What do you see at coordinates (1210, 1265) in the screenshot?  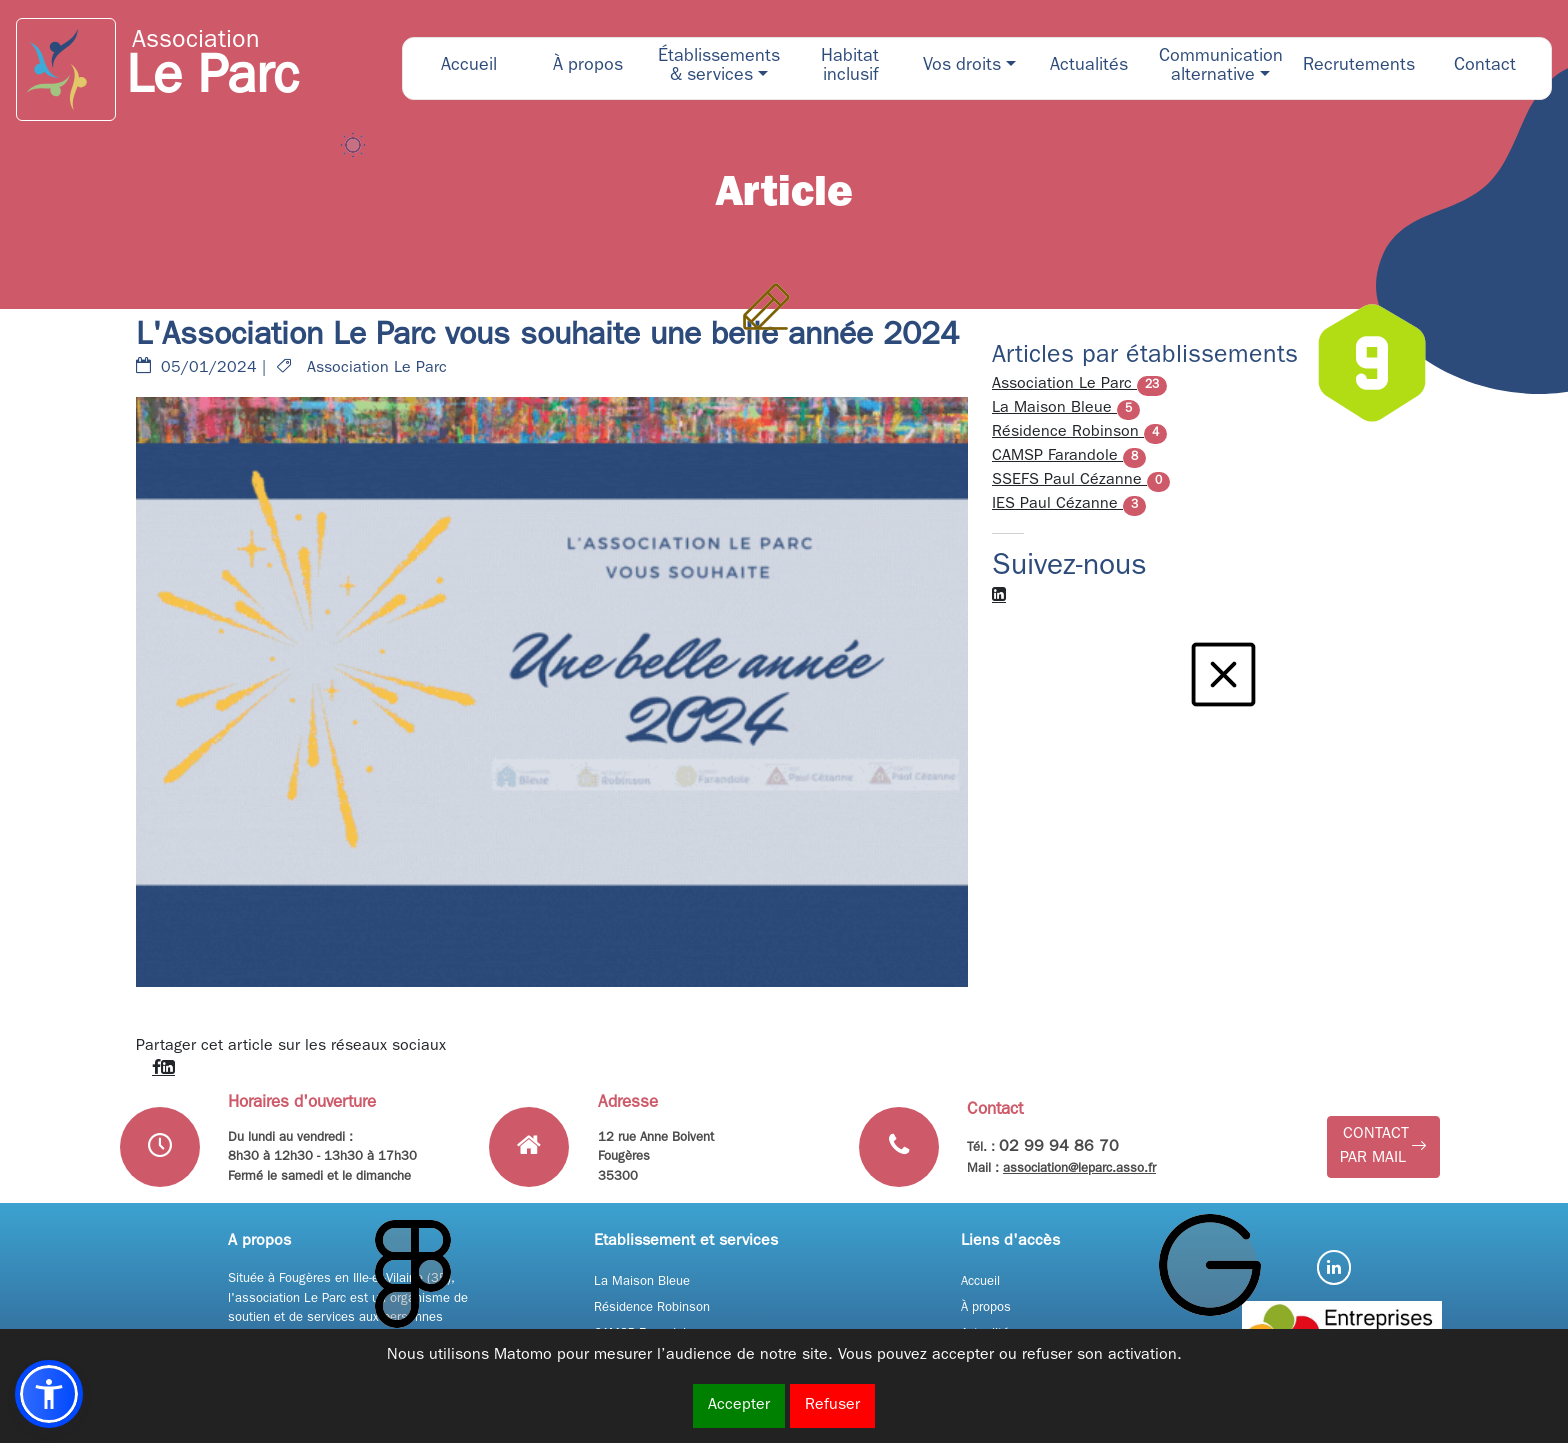 I see `sign in with Google` at bounding box center [1210, 1265].